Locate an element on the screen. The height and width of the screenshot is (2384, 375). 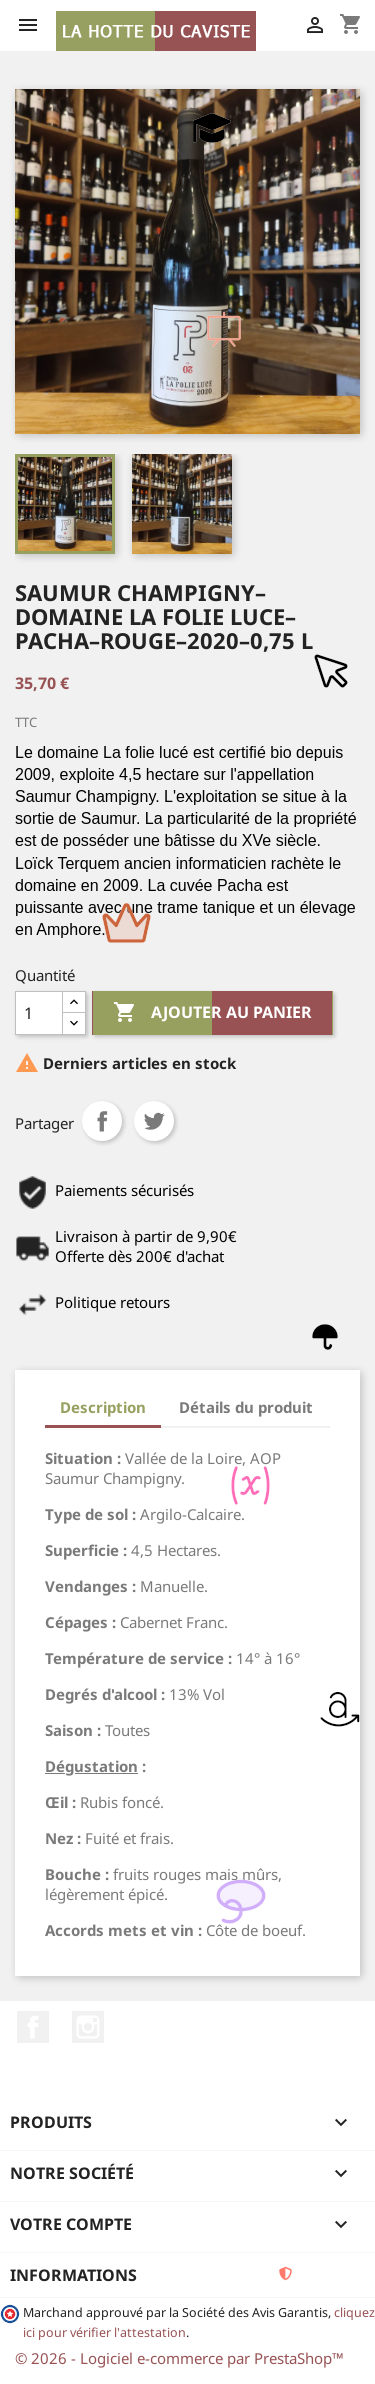
view security or protection settings is located at coordinates (285, 2273).